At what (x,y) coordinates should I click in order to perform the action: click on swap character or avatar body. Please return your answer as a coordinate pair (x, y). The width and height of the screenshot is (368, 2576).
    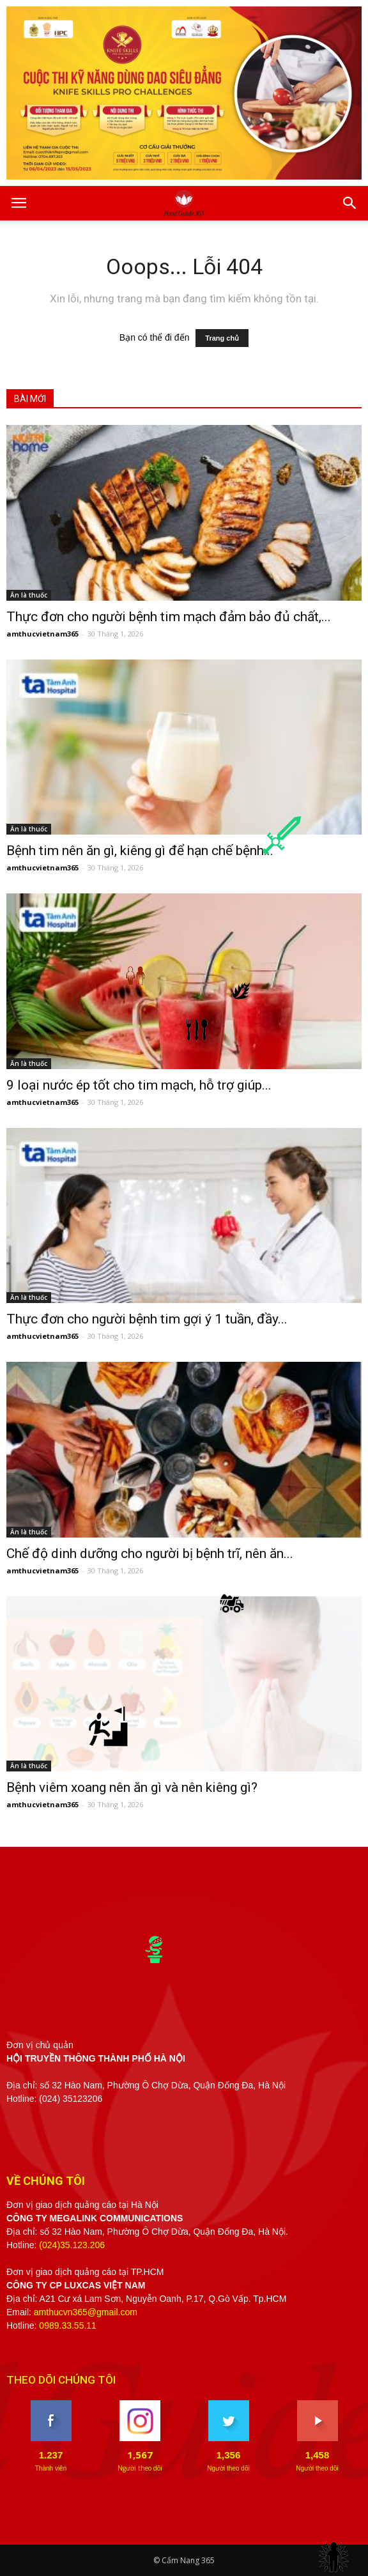
    Looking at the image, I should click on (135, 976).